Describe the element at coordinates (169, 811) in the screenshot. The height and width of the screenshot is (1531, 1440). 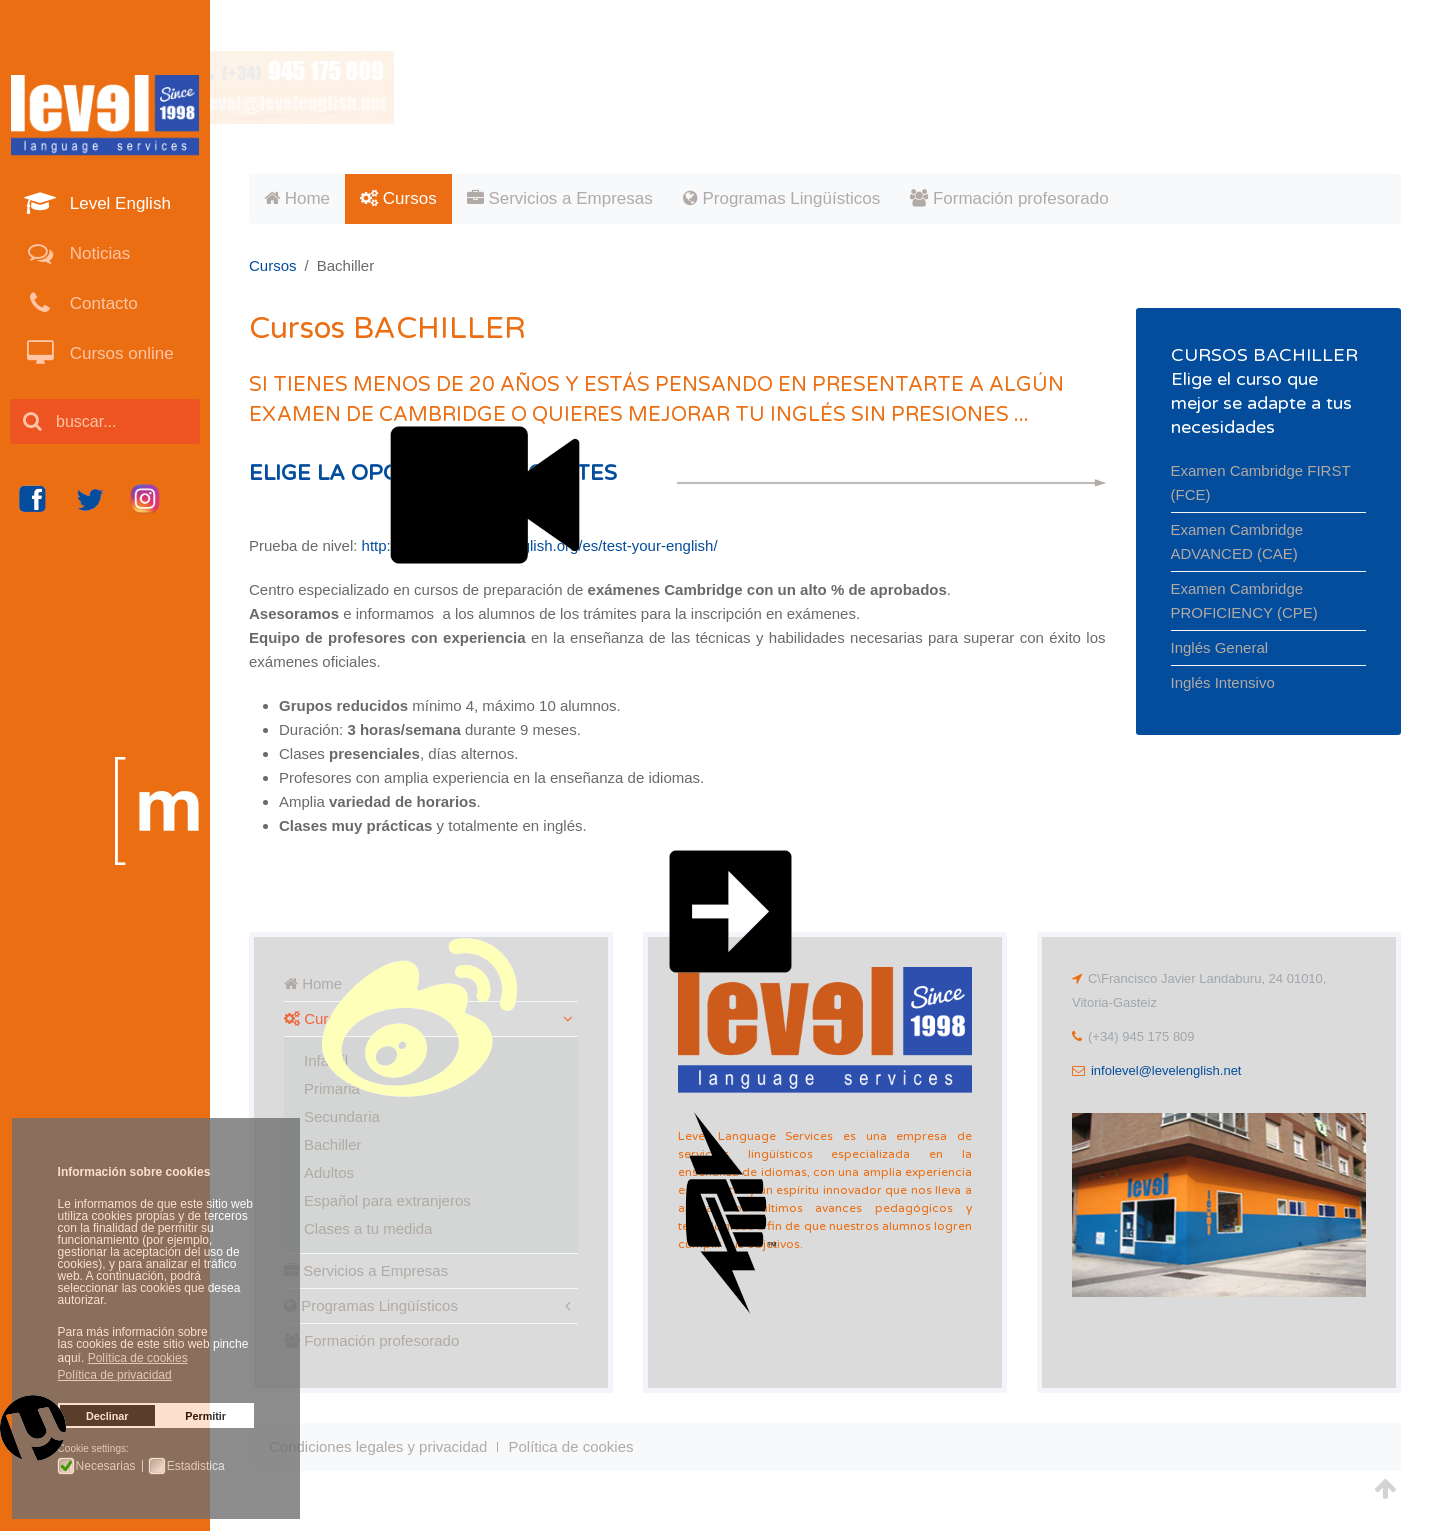
I see `open matrix messaging app` at that location.